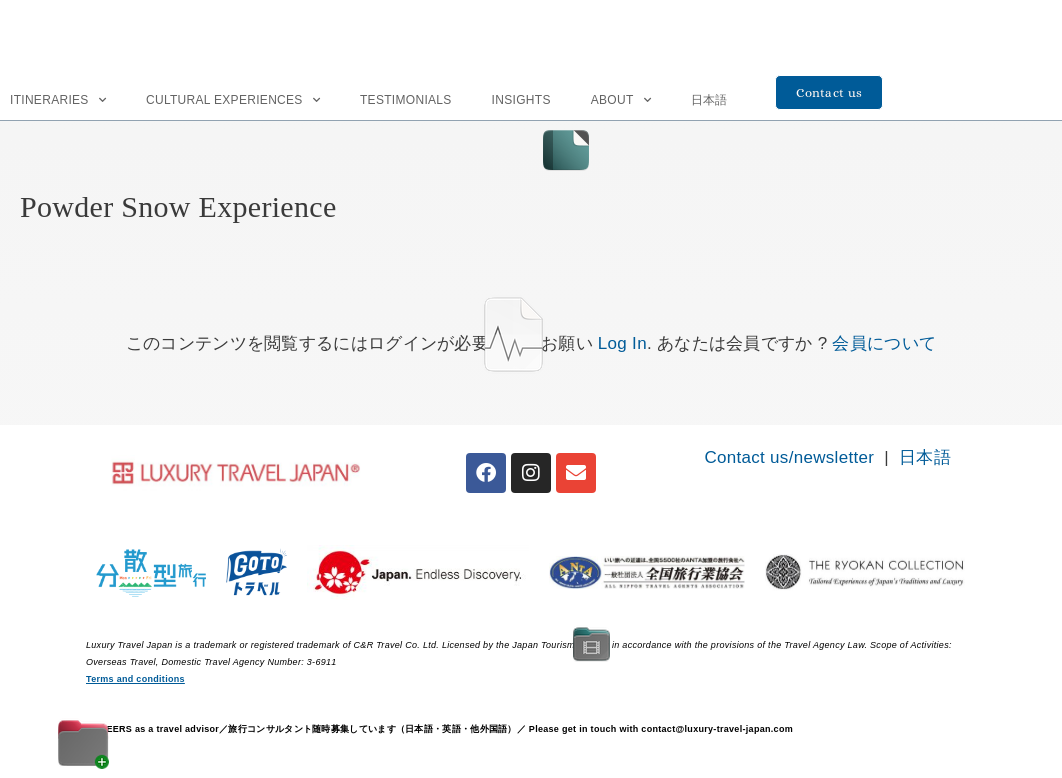  Describe the element at coordinates (83, 743) in the screenshot. I see `create a new folder` at that location.